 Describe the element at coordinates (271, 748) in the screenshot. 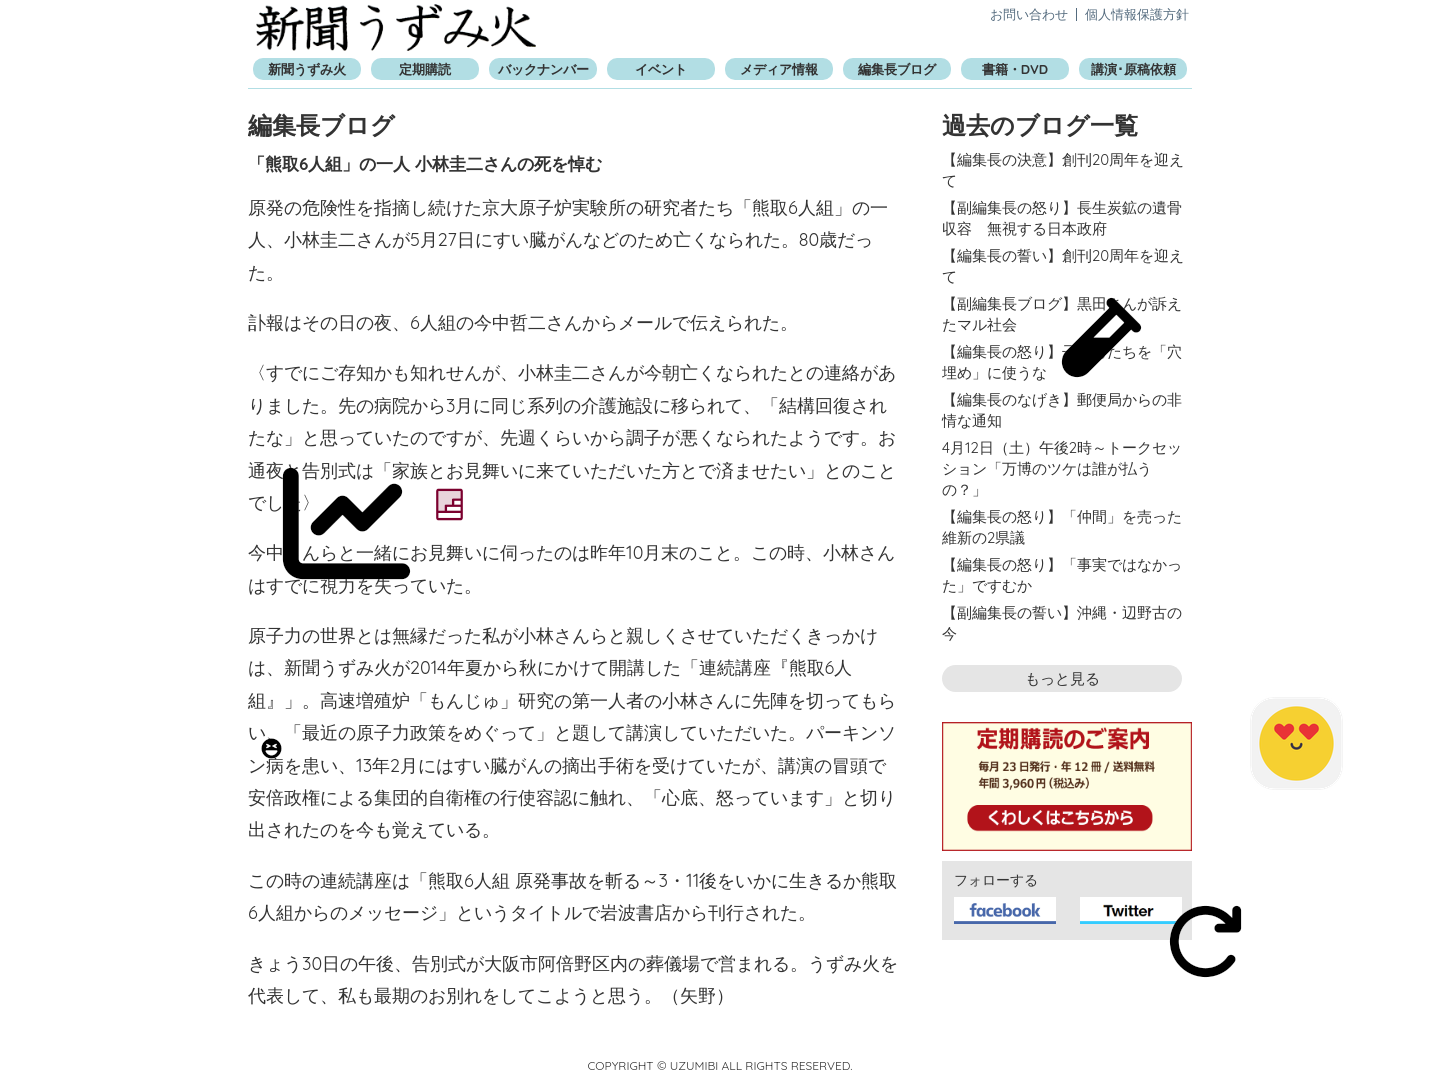

I see `react with laughter to a post or message` at that location.